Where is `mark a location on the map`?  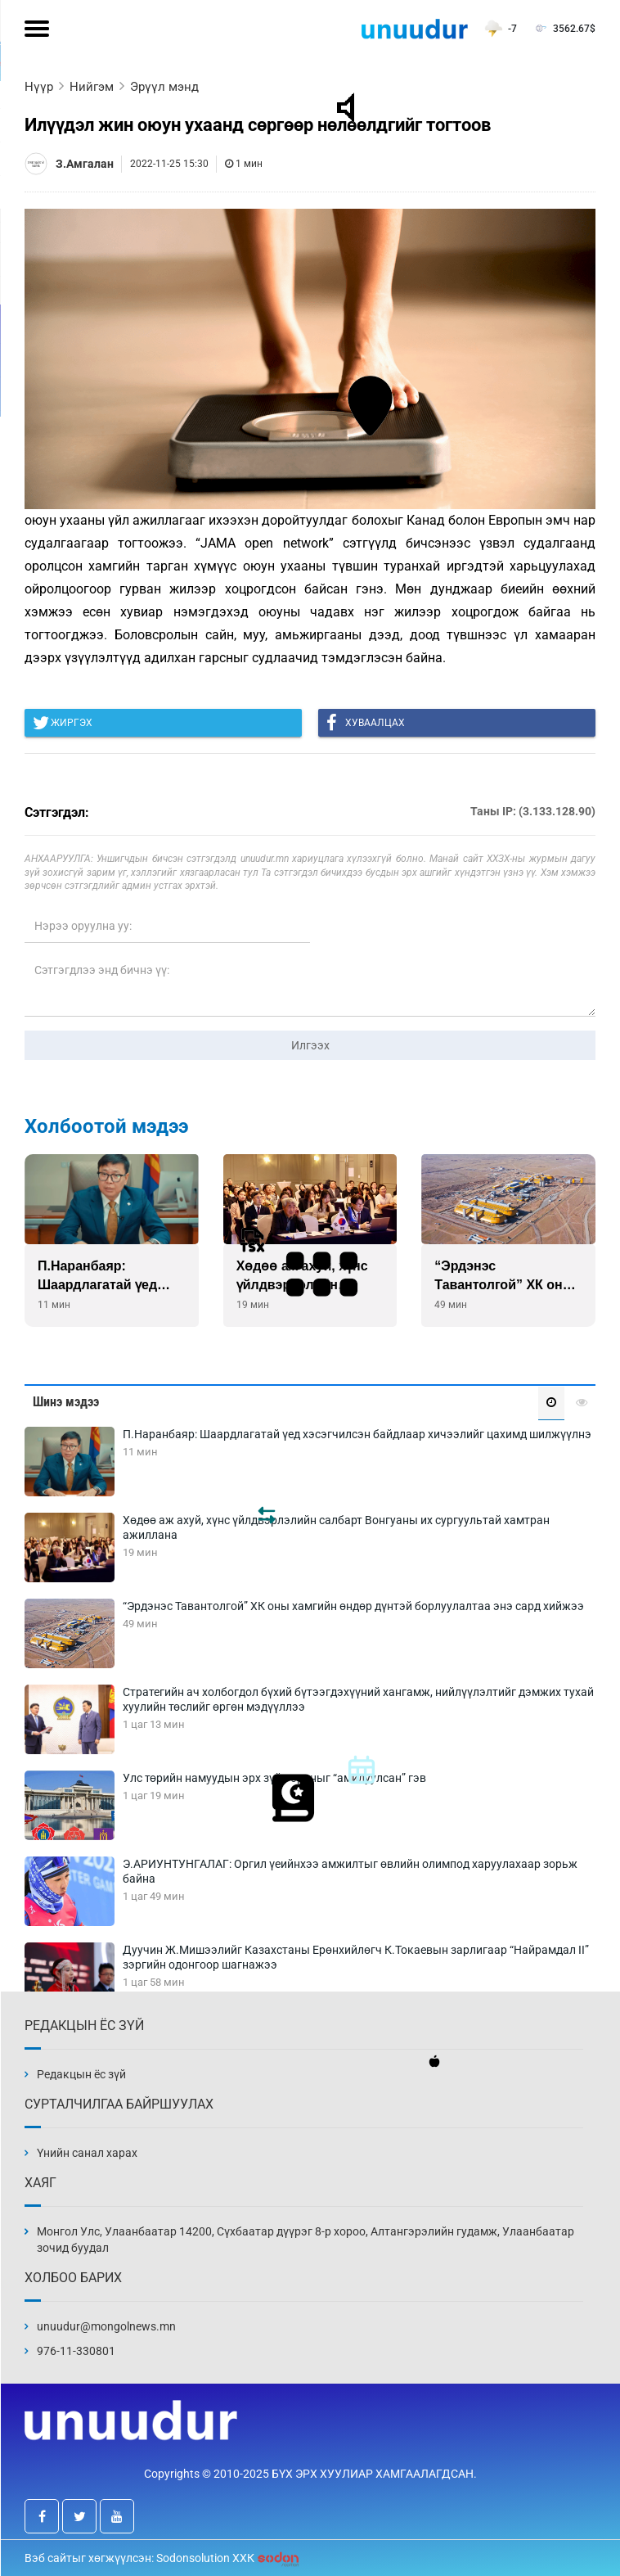
mark a location on the map is located at coordinates (370, 405).